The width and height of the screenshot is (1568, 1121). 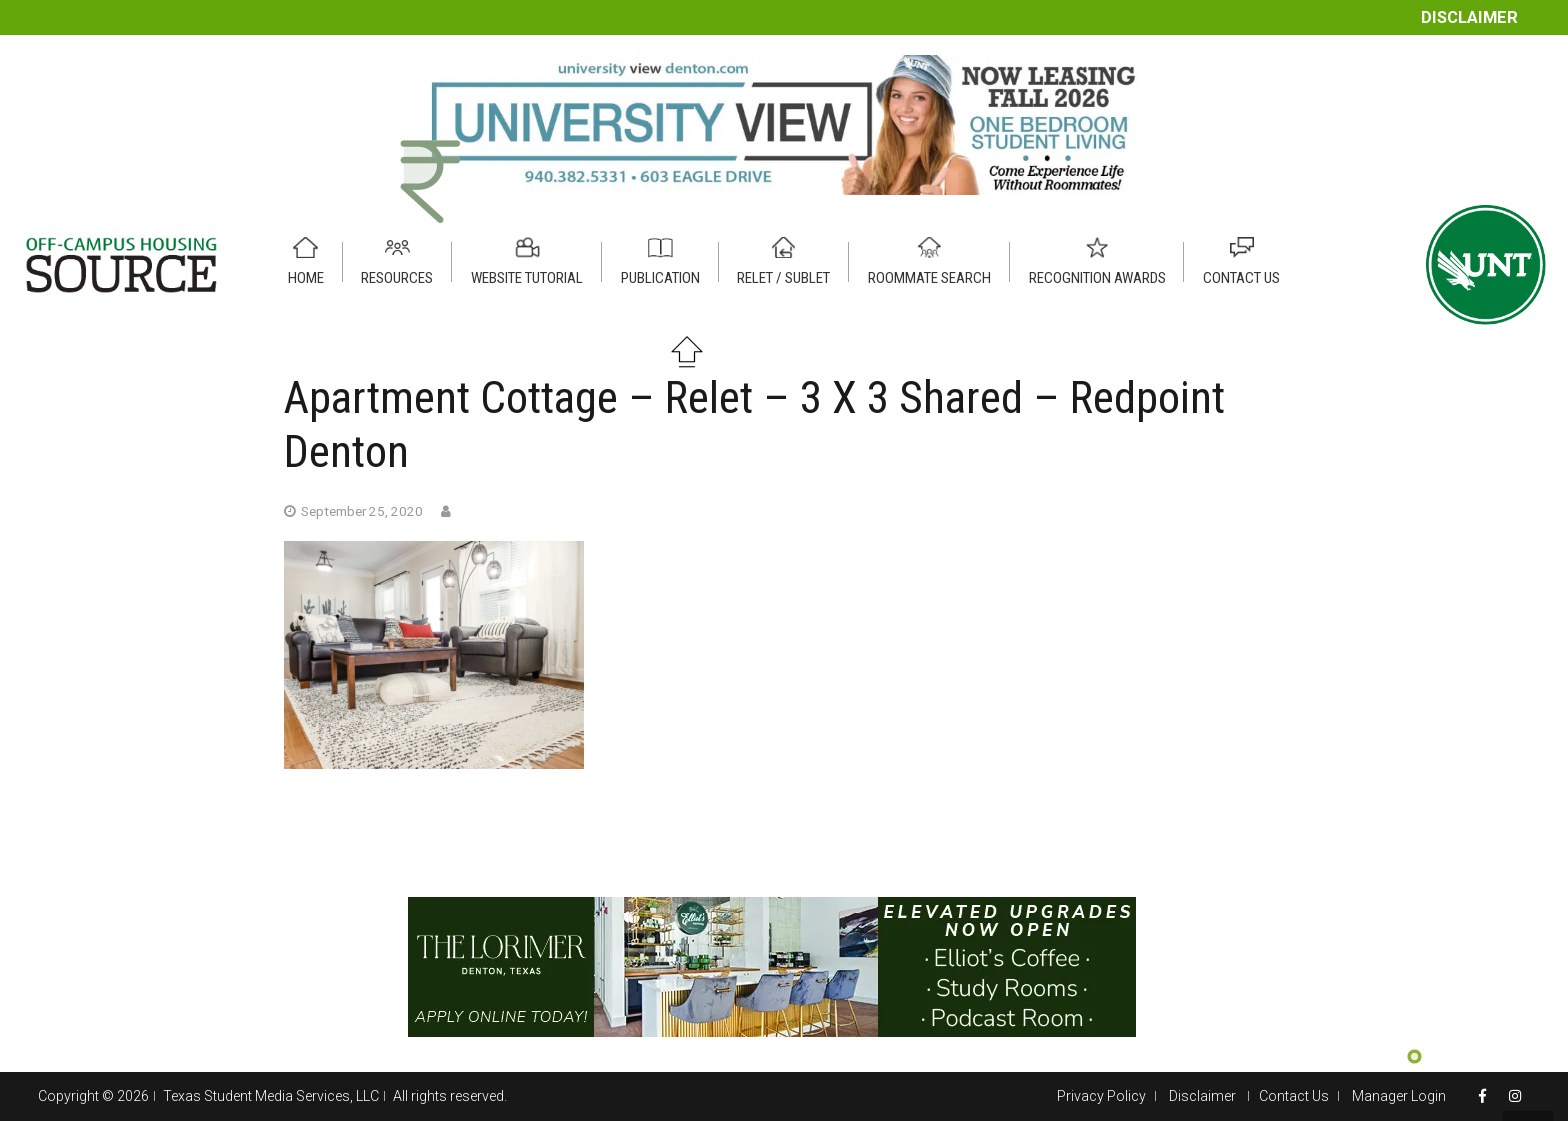 I want to click on view prices in Indian rupees, so click(x=427, y=180).